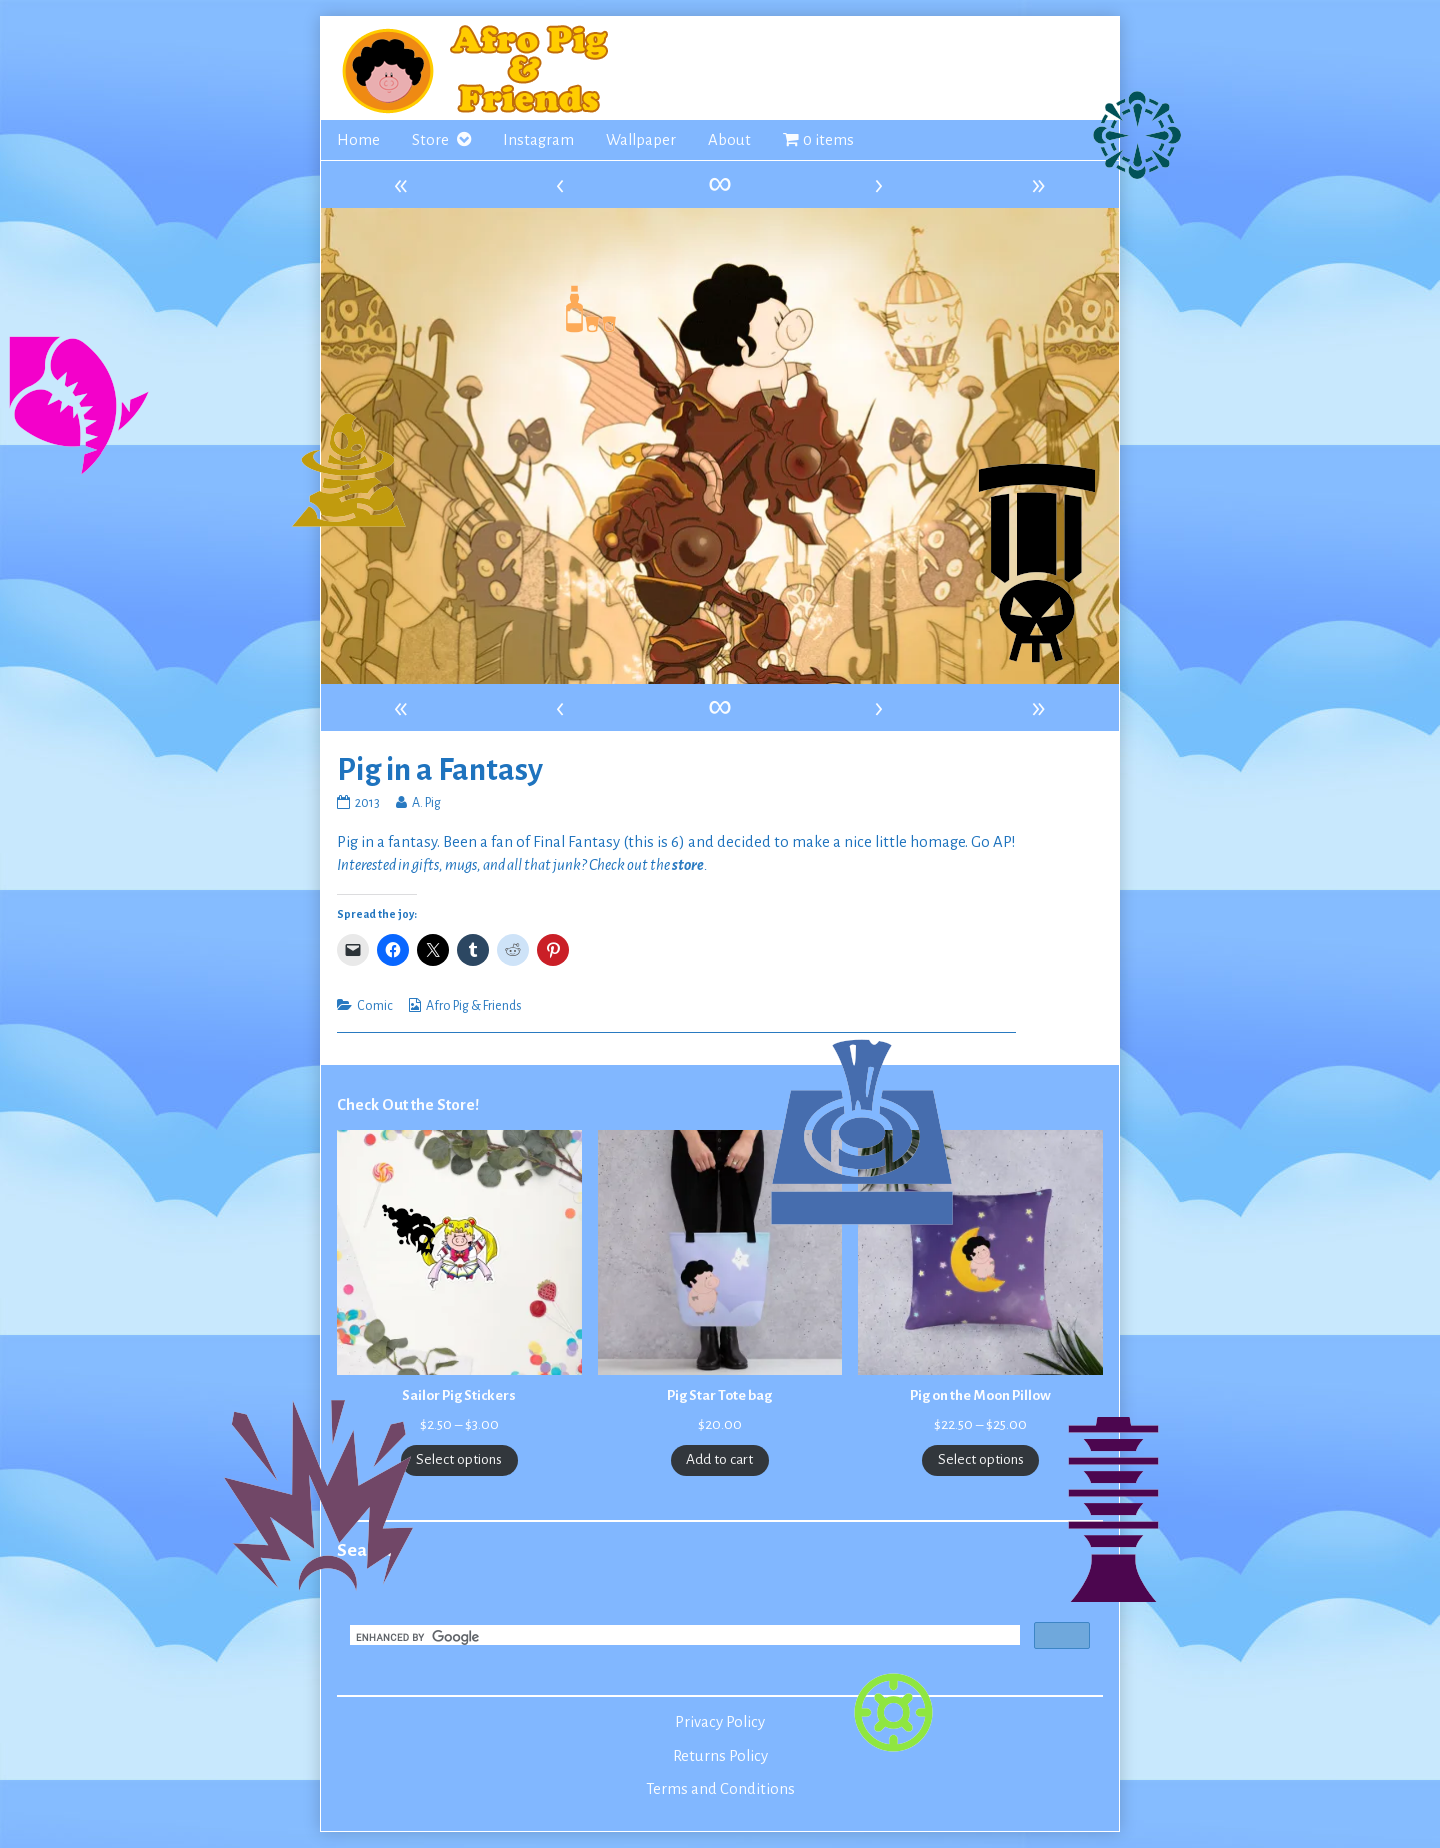 This screenshot has width=1440, height=1848. What do you see at coordinates (318, 1496) in the screenshot?
I see `indicates a mine has been triggered or detonated` at bounding box center [318, 1496].